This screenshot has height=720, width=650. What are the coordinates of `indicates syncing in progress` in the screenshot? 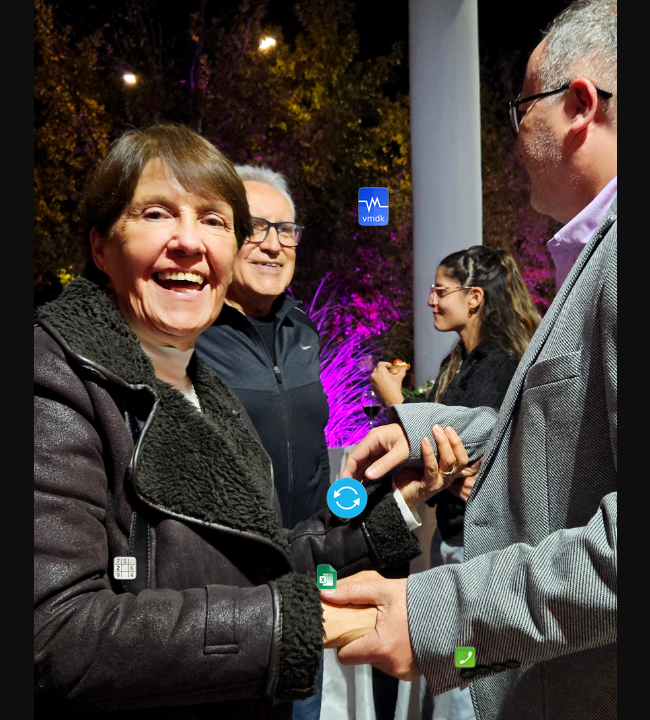 It's located at (347, 498).